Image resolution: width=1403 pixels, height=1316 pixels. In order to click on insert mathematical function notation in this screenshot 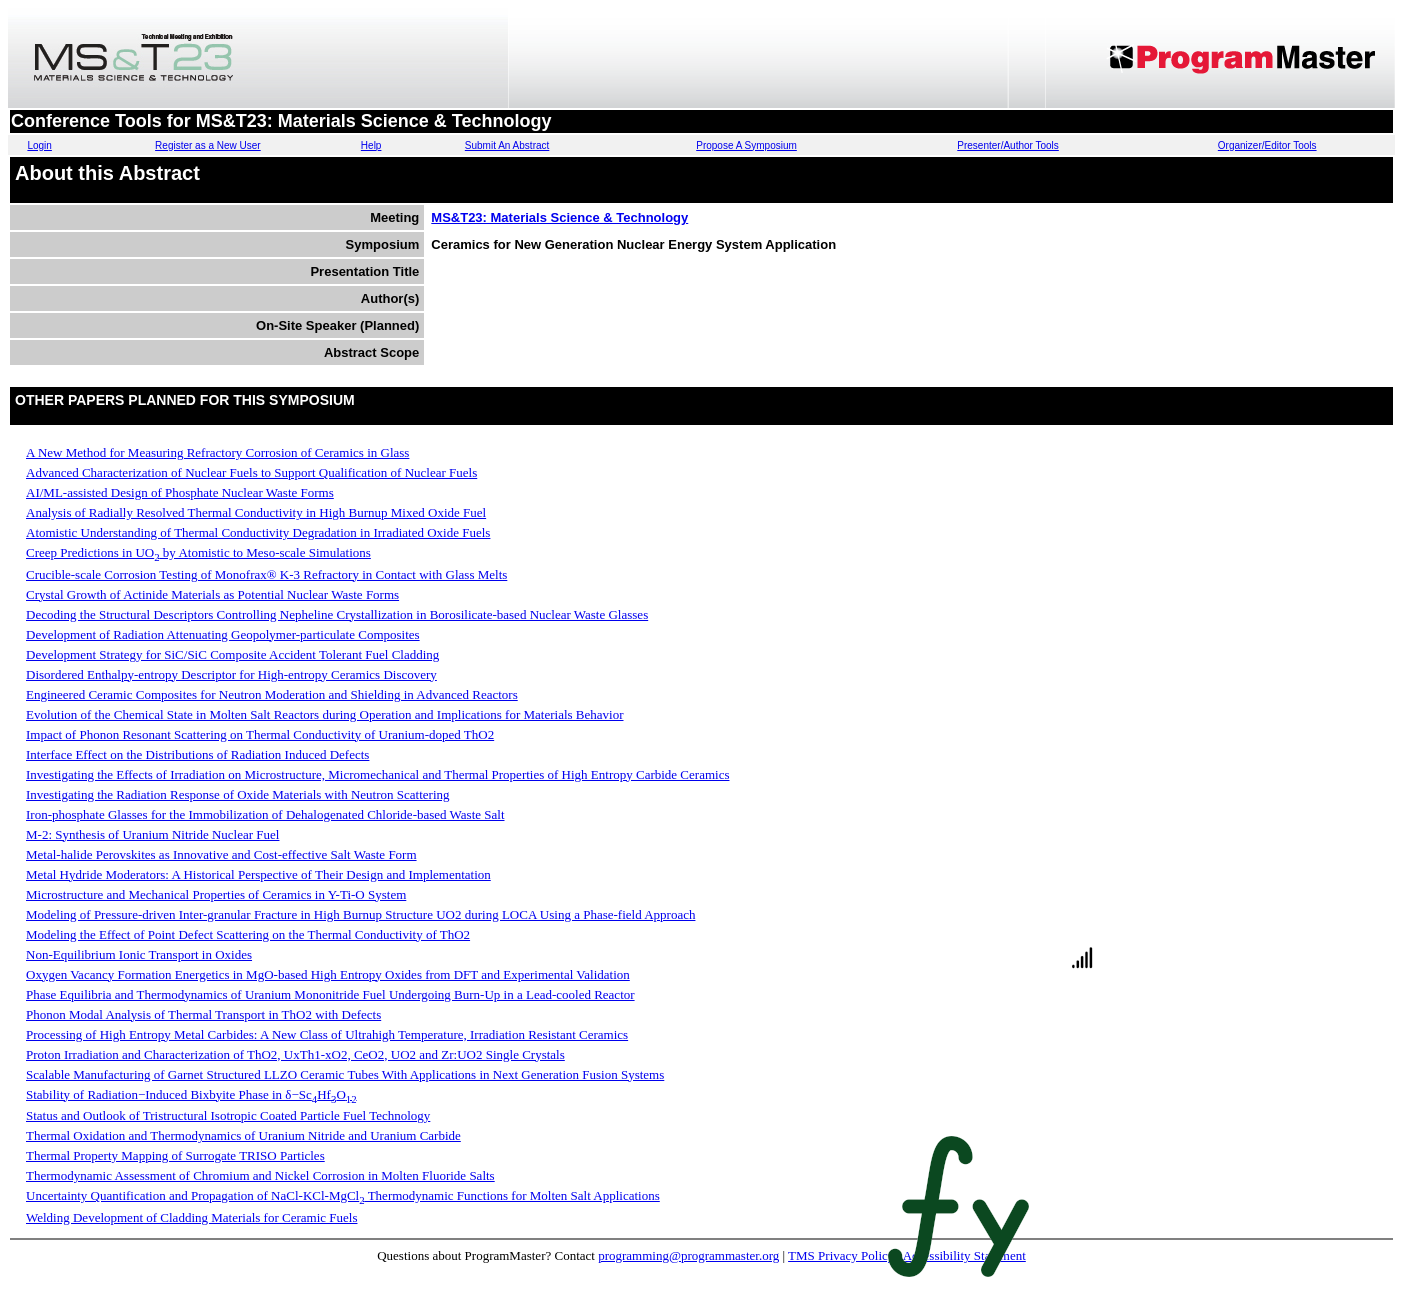, I will do `click(958, 1206)`.